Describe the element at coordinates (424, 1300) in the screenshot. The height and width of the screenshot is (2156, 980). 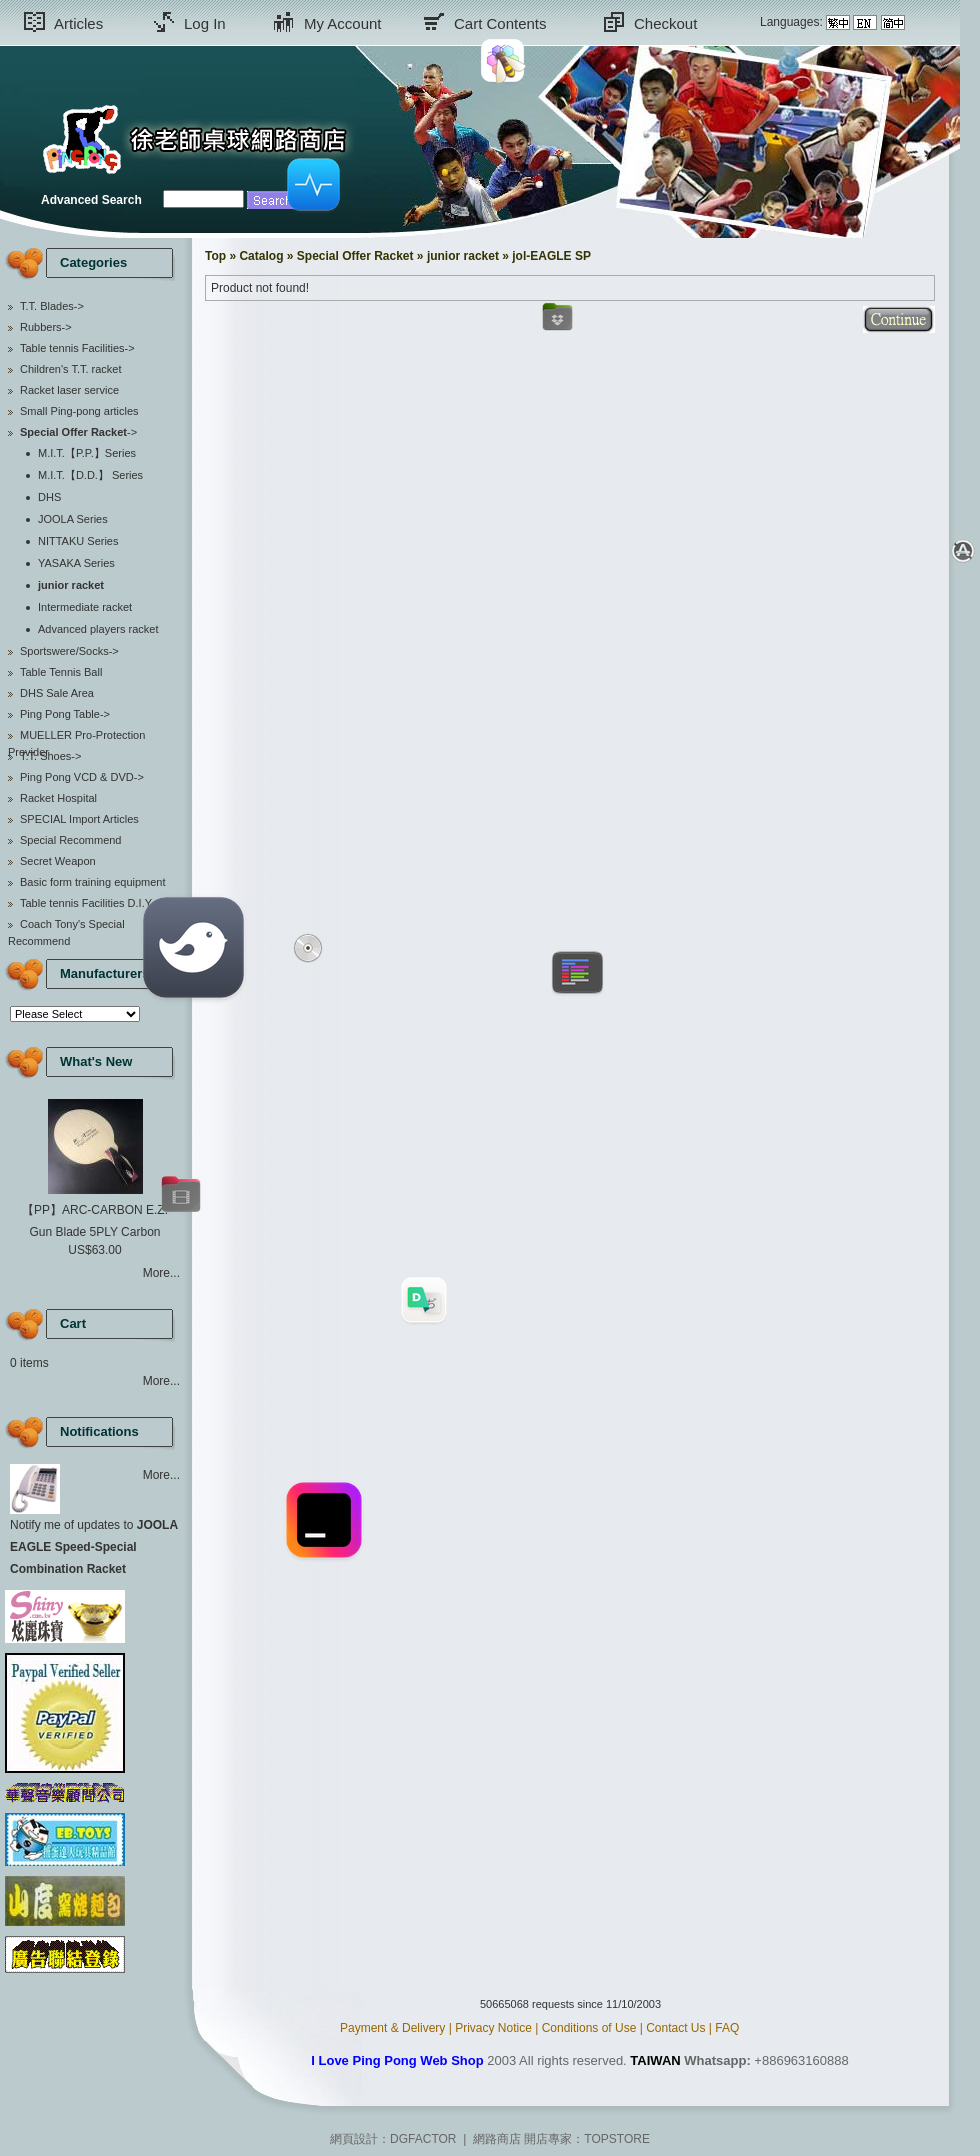
I see `open dialect translation app` at that location.